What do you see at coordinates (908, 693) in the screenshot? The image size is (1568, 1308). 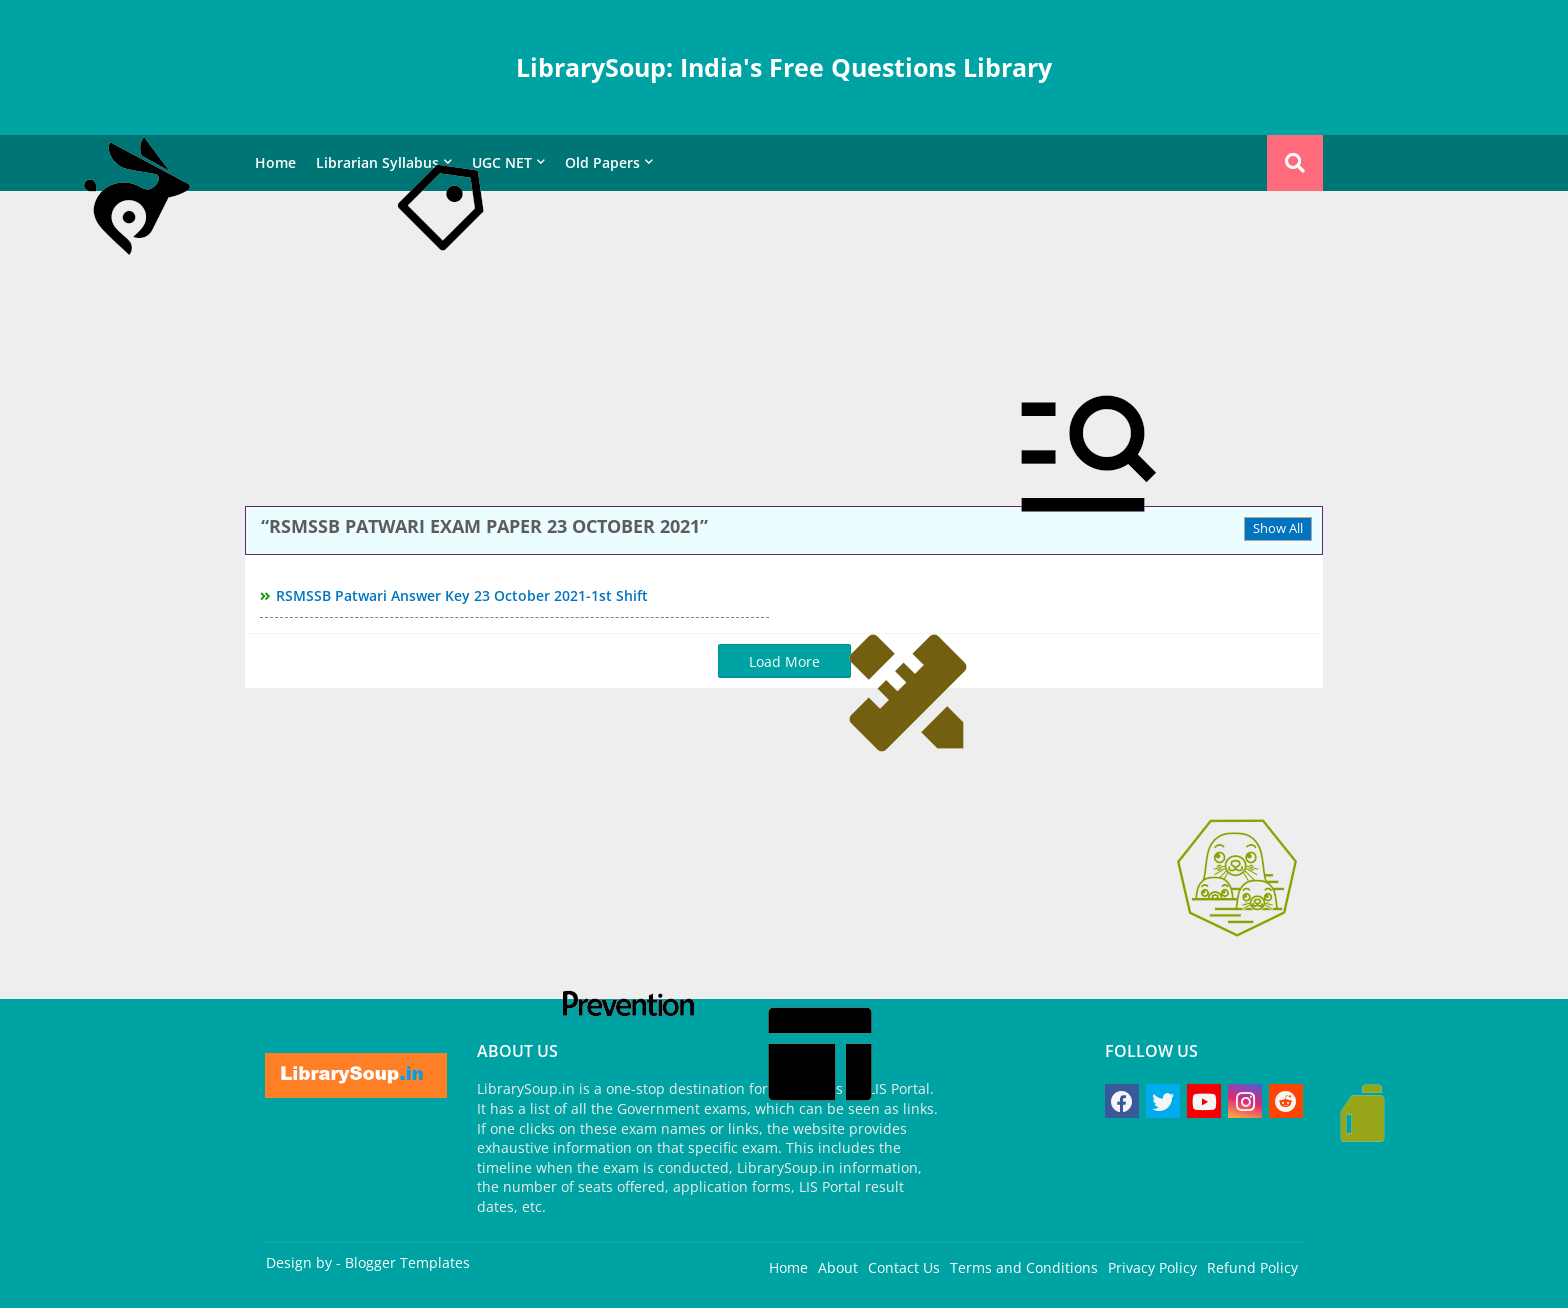 I see `access design tools` at bounding box center [908, 693].